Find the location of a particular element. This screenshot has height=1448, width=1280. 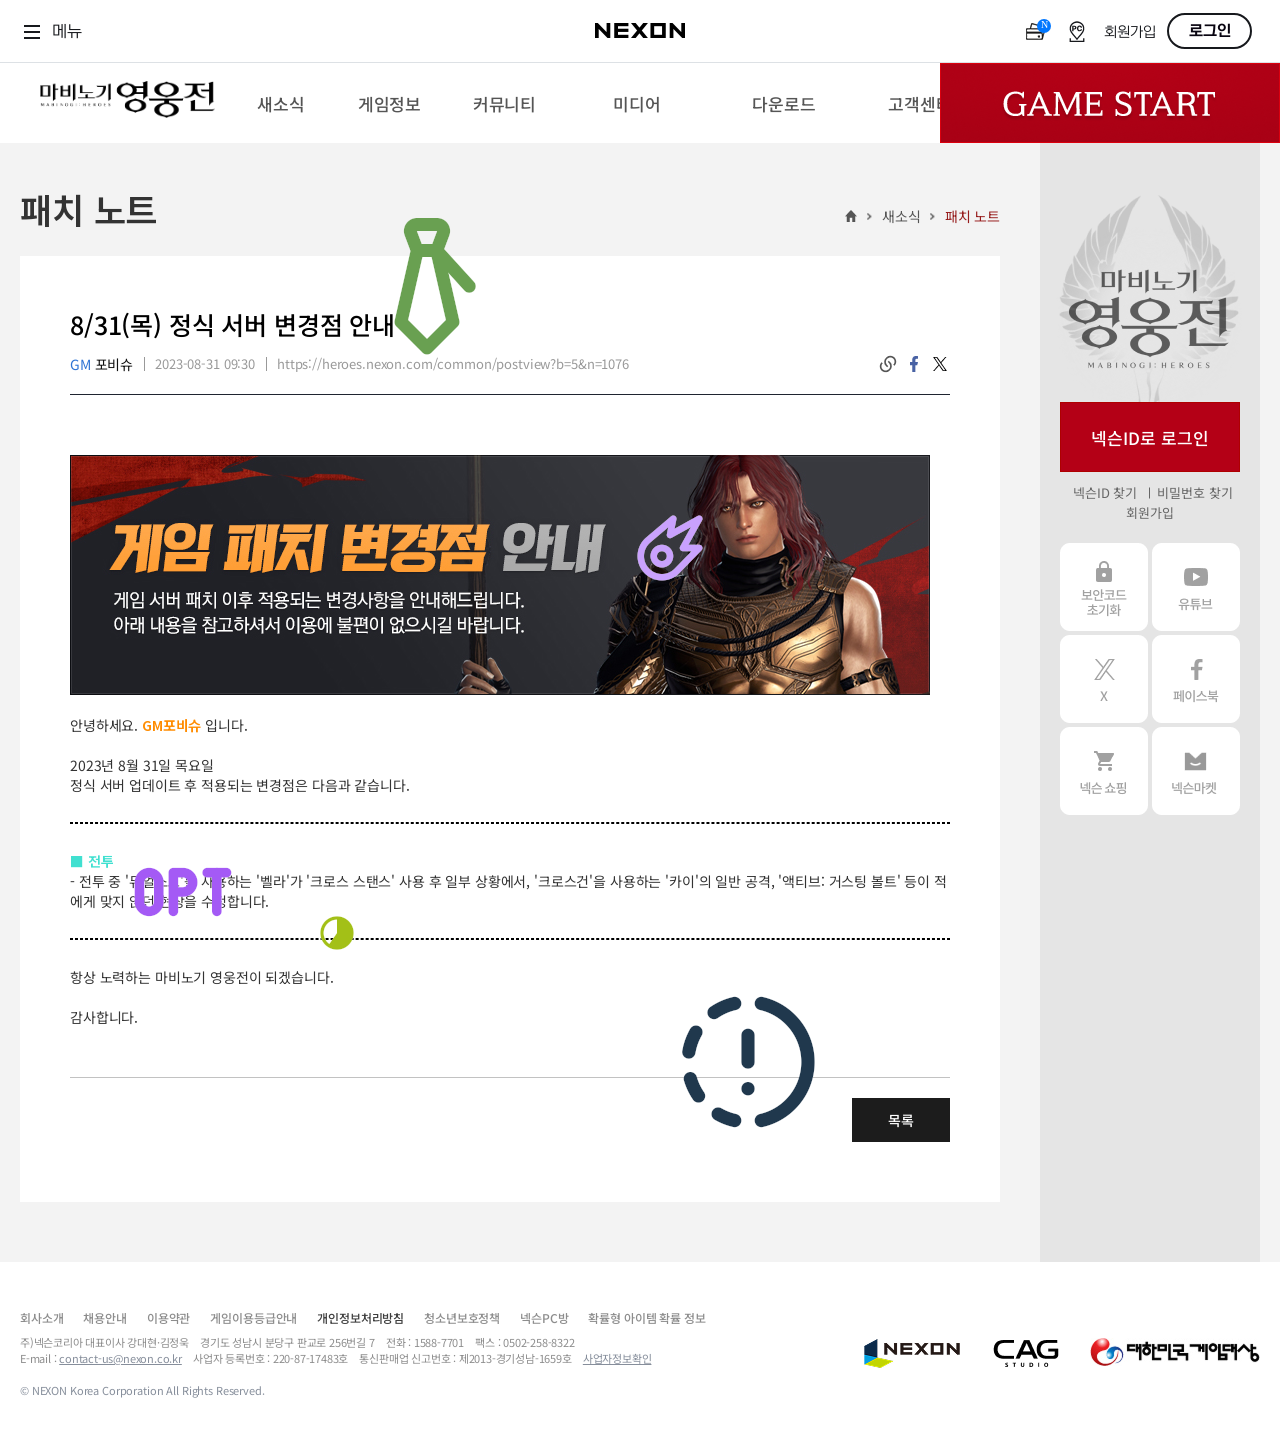

indicates a task in progress with a warning or issue is located at coordinates (748, 1062).